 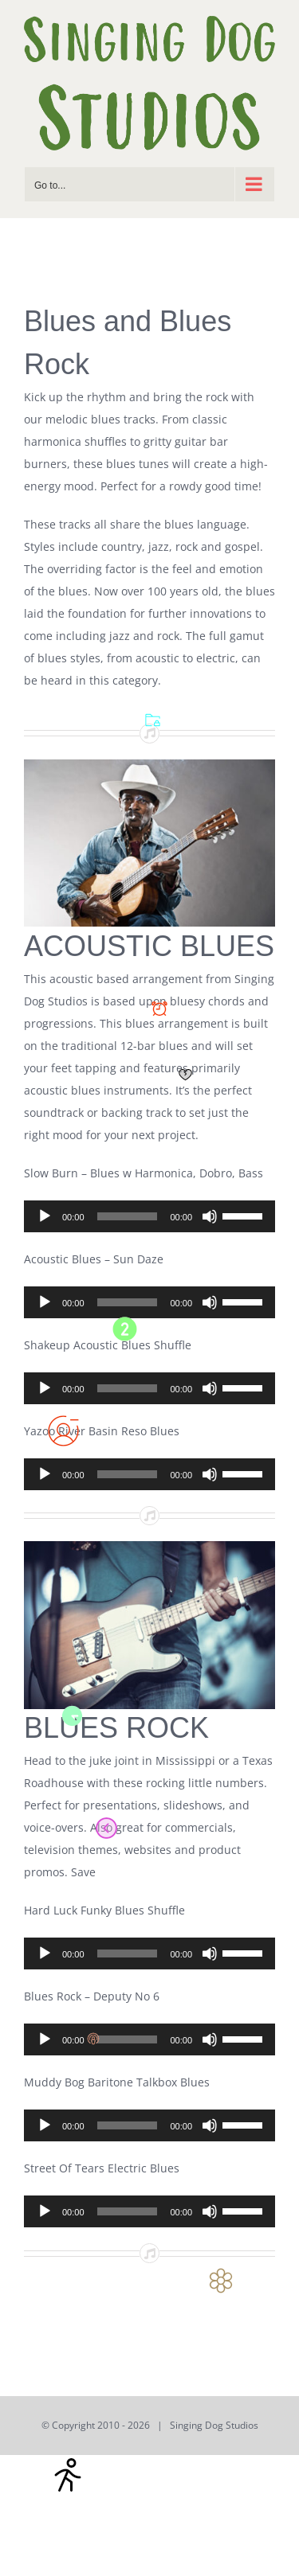 I want to click on indicates walking directions or pedestrian mode, so click(x=68, y=2475).